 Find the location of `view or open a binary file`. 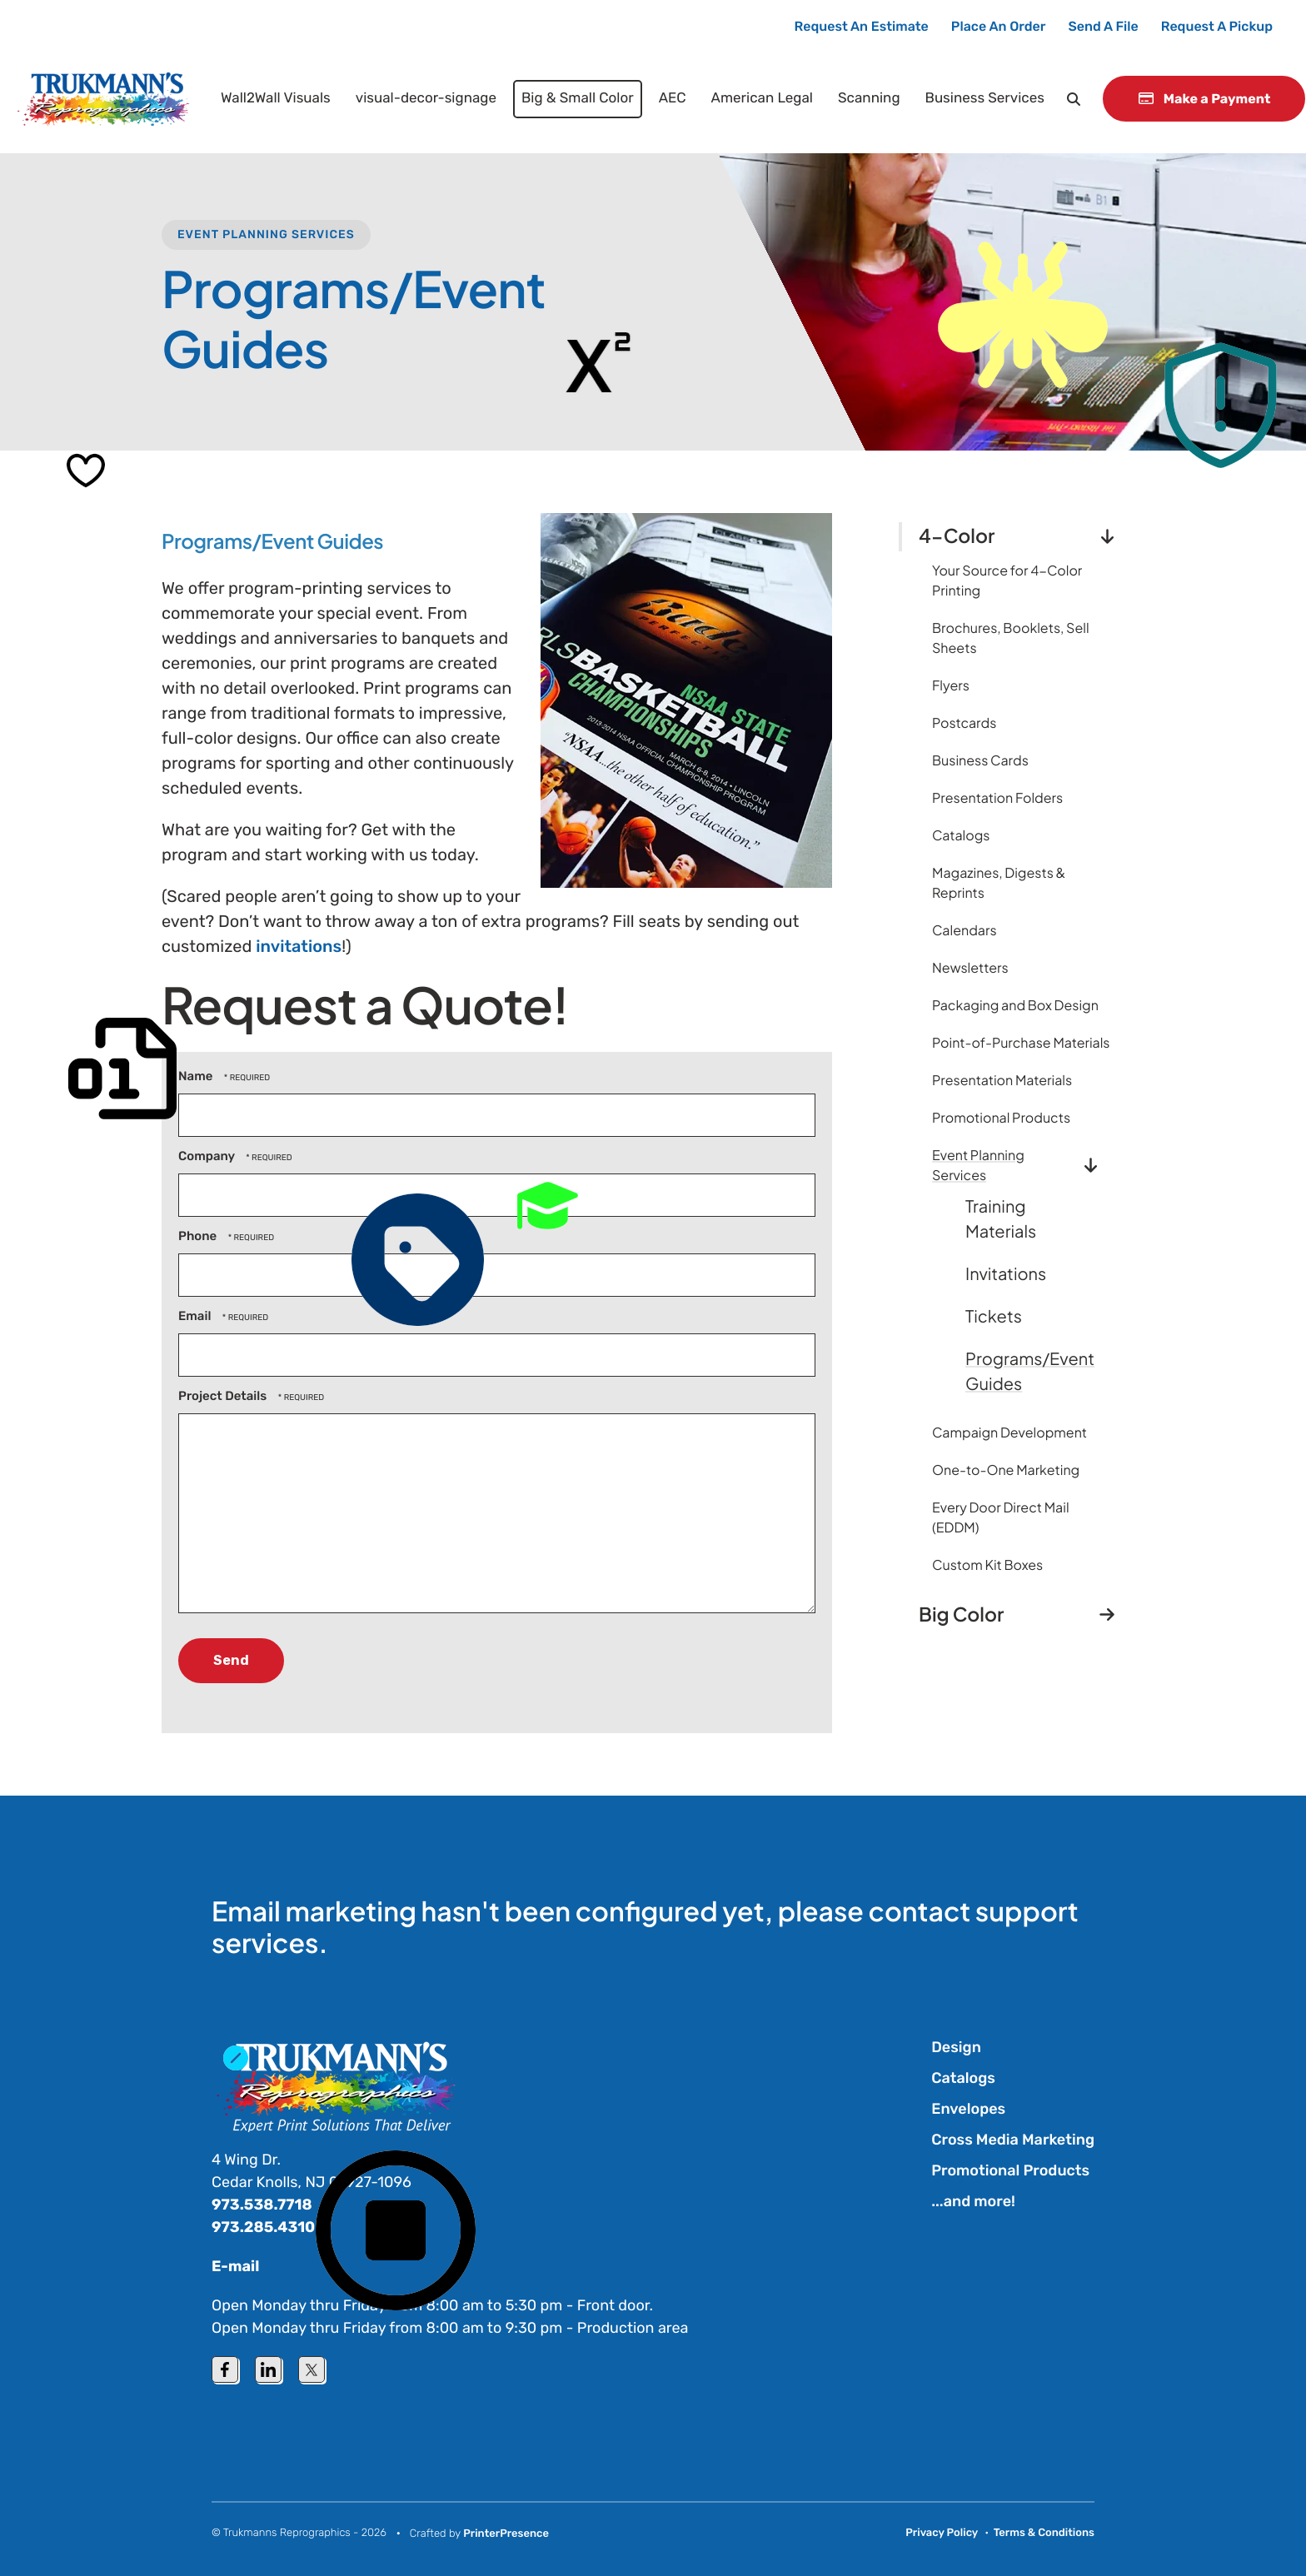

view or open a binary file is located at coordinates (122, 1072).